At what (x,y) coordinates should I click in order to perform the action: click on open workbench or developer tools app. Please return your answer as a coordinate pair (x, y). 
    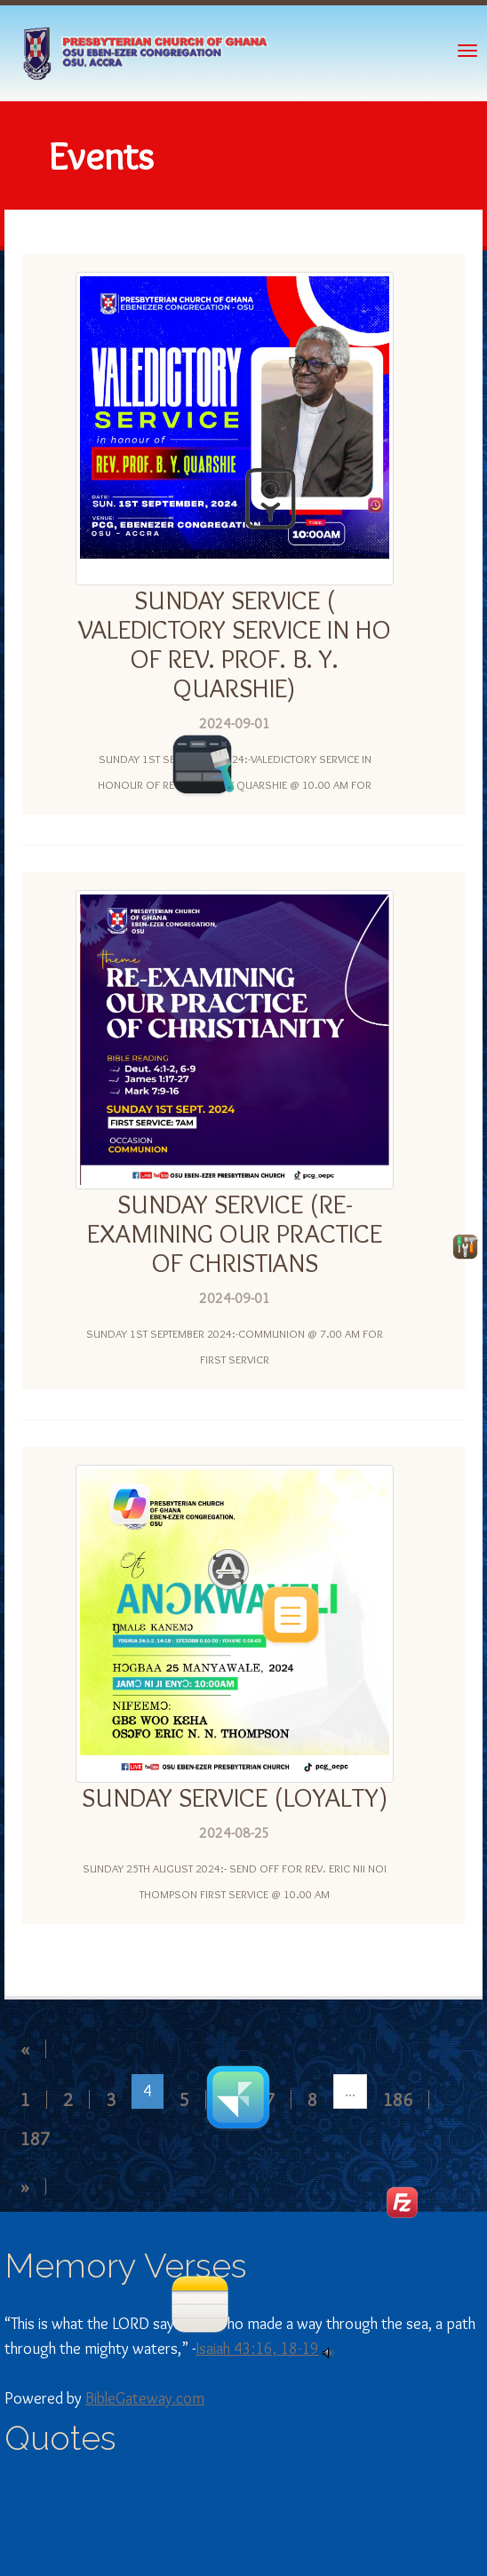
    Looking at the image, I should click on (465, 1246).